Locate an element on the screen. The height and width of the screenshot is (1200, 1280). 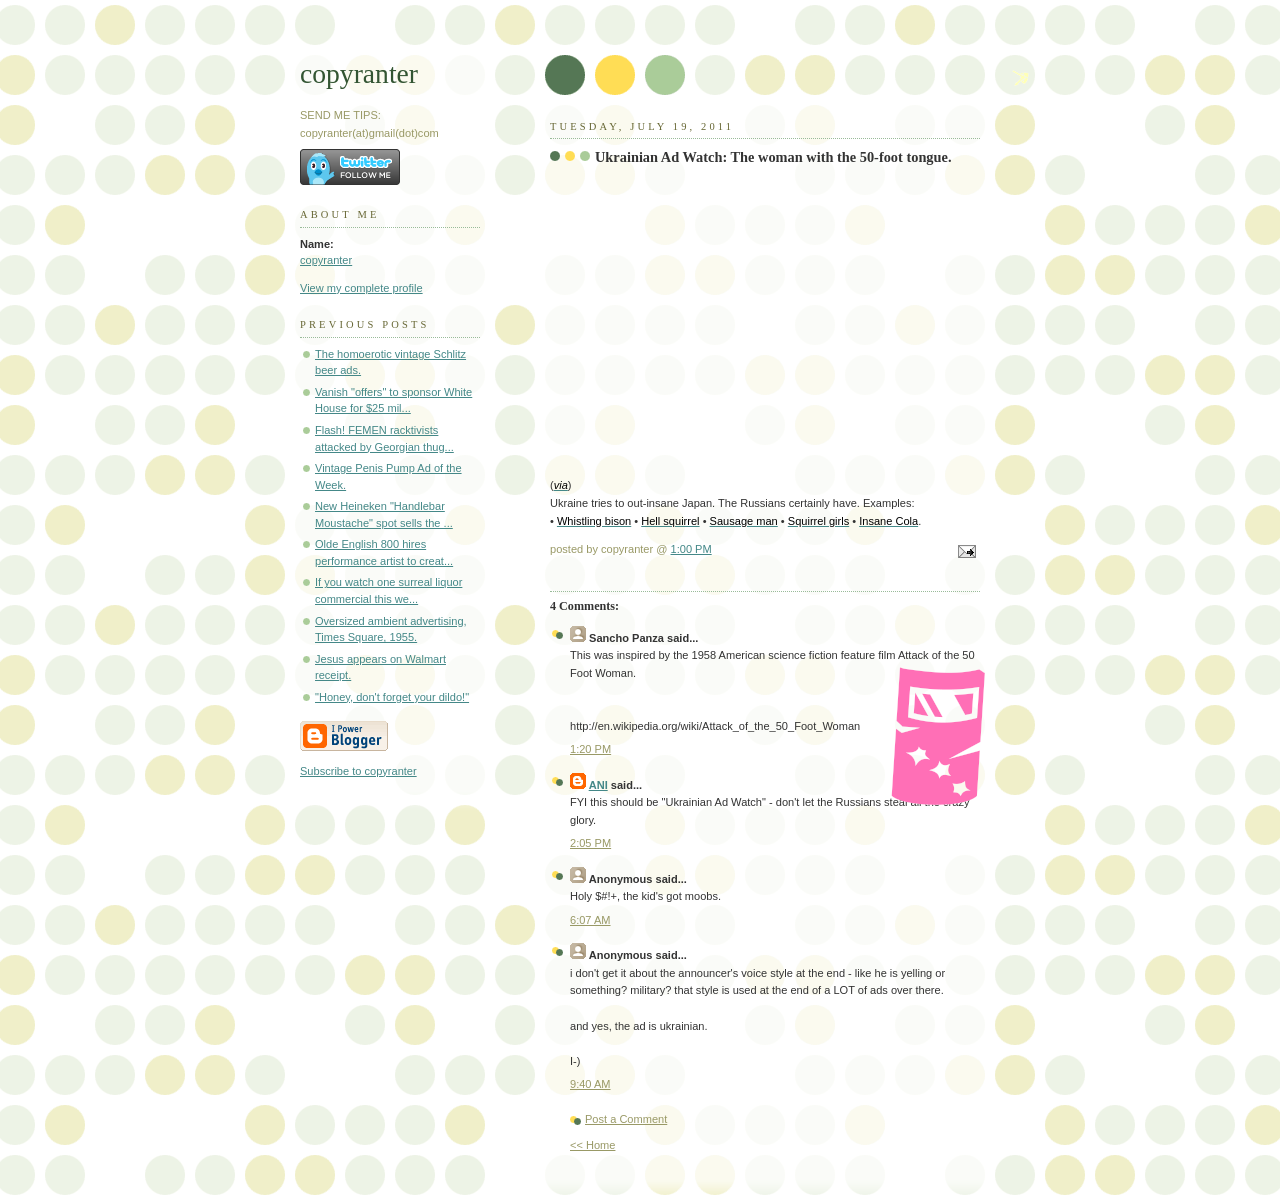
indicates damage reflection or counterattack ability is located at coordinates (1020, 78).